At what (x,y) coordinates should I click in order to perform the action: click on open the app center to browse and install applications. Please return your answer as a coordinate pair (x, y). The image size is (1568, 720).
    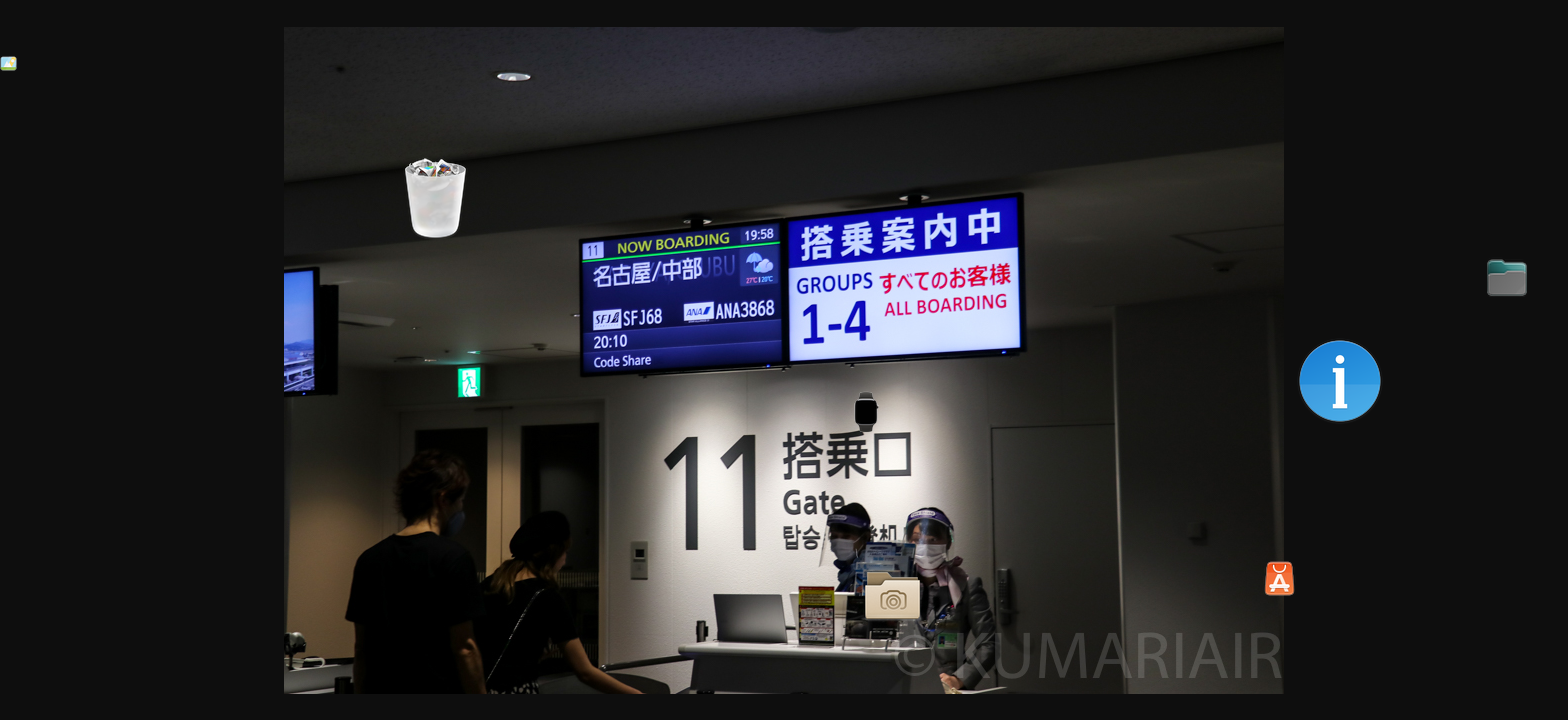
    Looking at the image, I should click on (1279, 578).